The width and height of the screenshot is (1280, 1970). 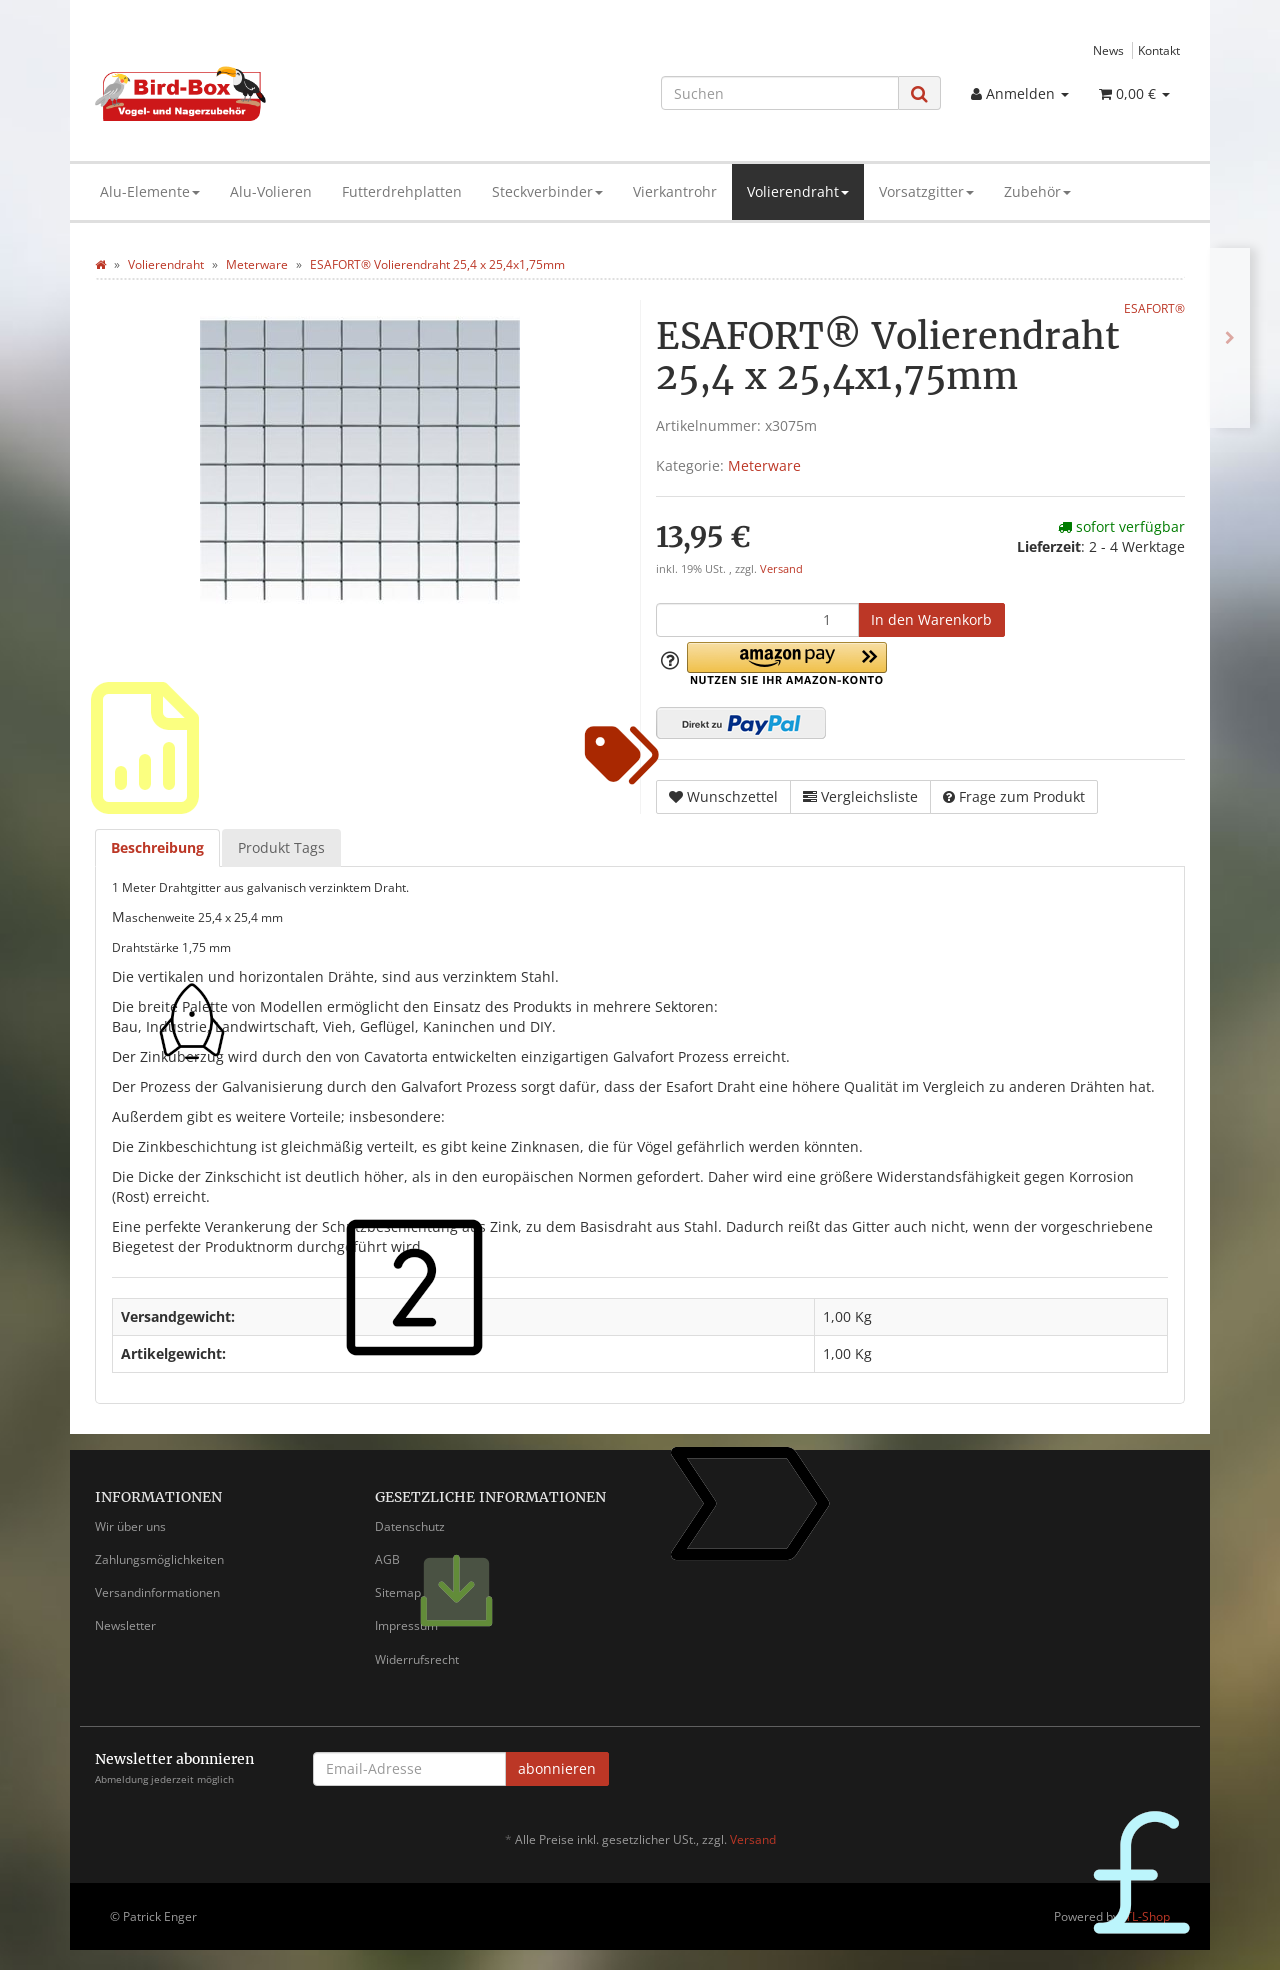 I want to click on download a file to your device, so click(x=456, y=1593).